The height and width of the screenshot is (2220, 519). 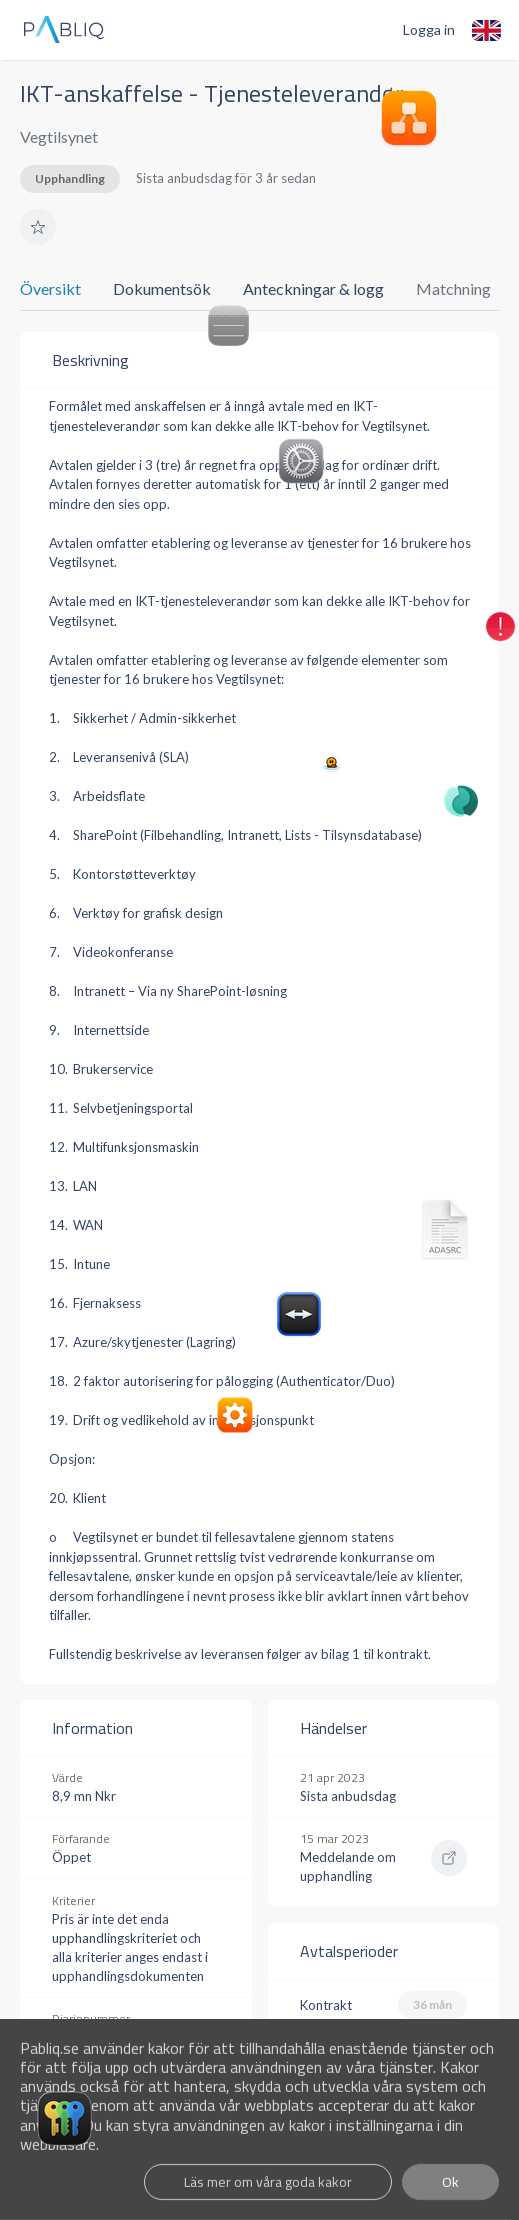 What do you see at coordinates (331, 763) in the screenshot?
I see `launch DDNet game application` at bounding box center [331, 763].